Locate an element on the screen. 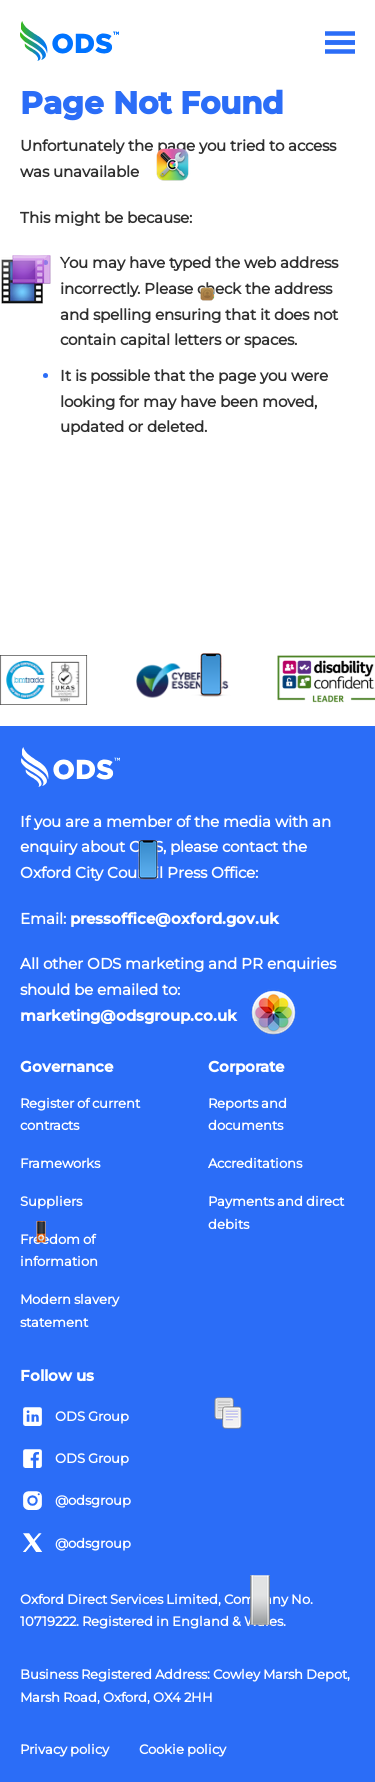  connected iPhone device is located at coordinates (148, 860).